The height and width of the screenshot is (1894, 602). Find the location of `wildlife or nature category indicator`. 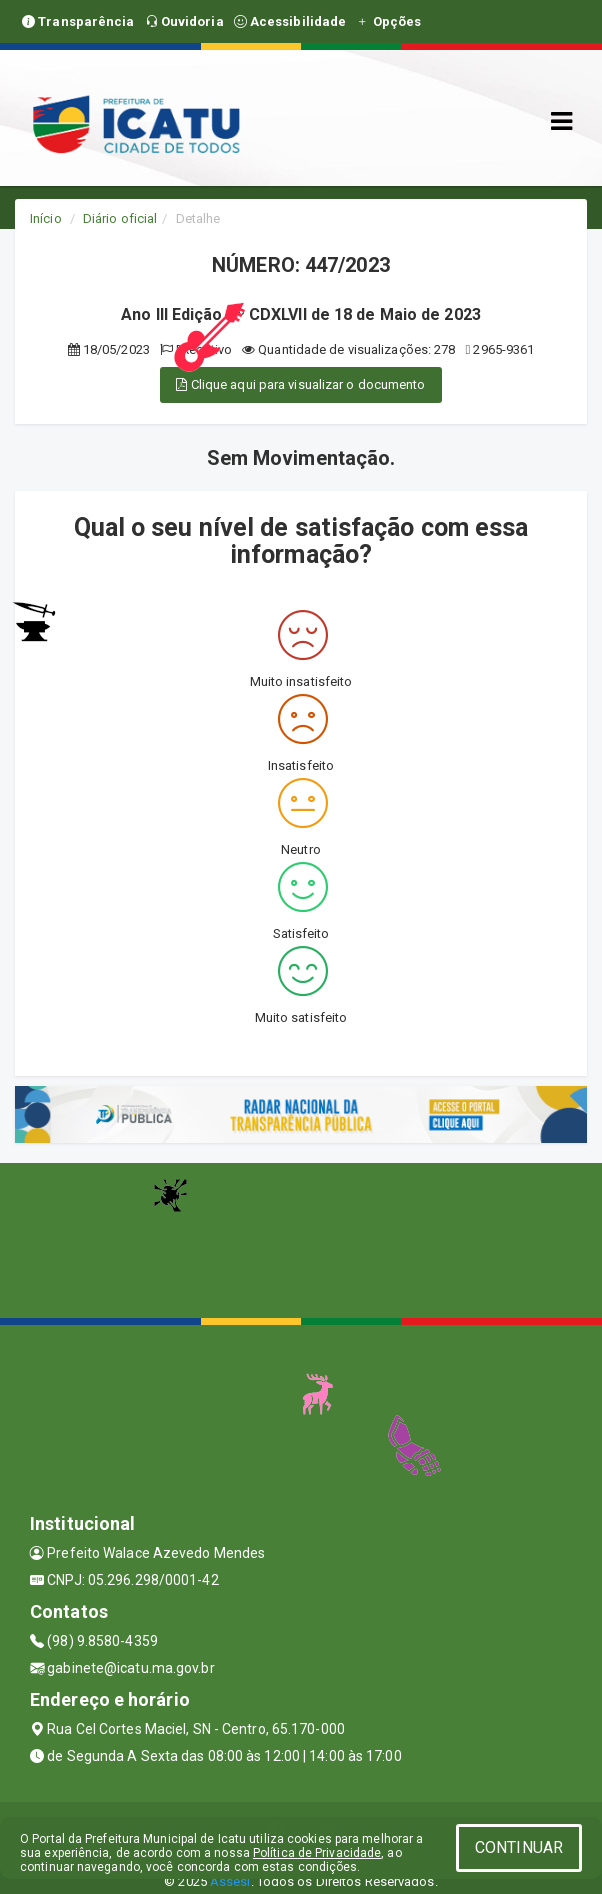

wildlife or nature category indicator is located at coordinates (318, 1394).